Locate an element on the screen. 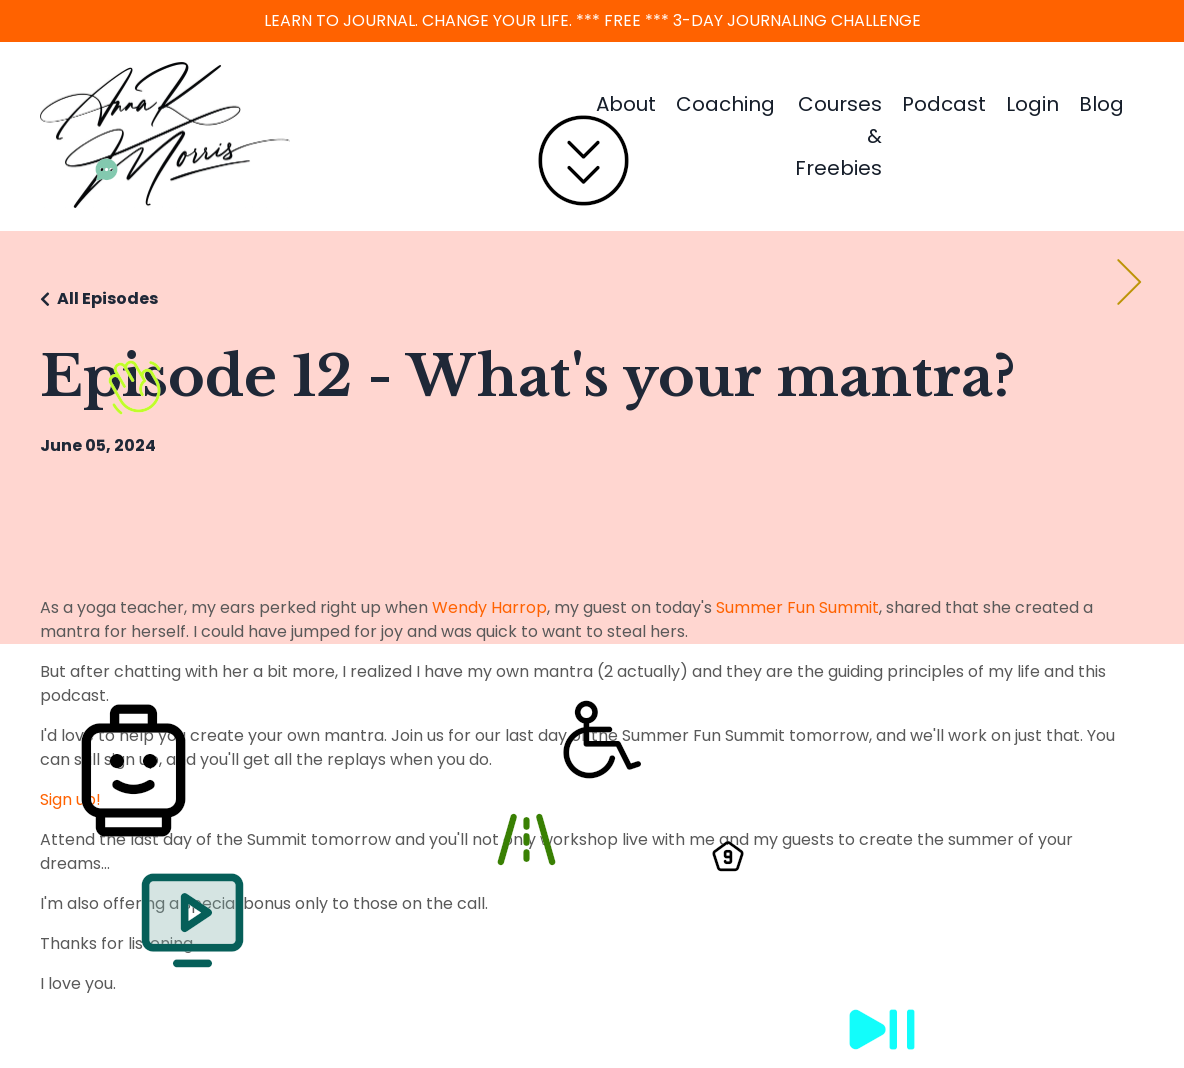 This screenshot has width=1184, height=1068. send a greeting or say hello is located at coordinates (134, 386).